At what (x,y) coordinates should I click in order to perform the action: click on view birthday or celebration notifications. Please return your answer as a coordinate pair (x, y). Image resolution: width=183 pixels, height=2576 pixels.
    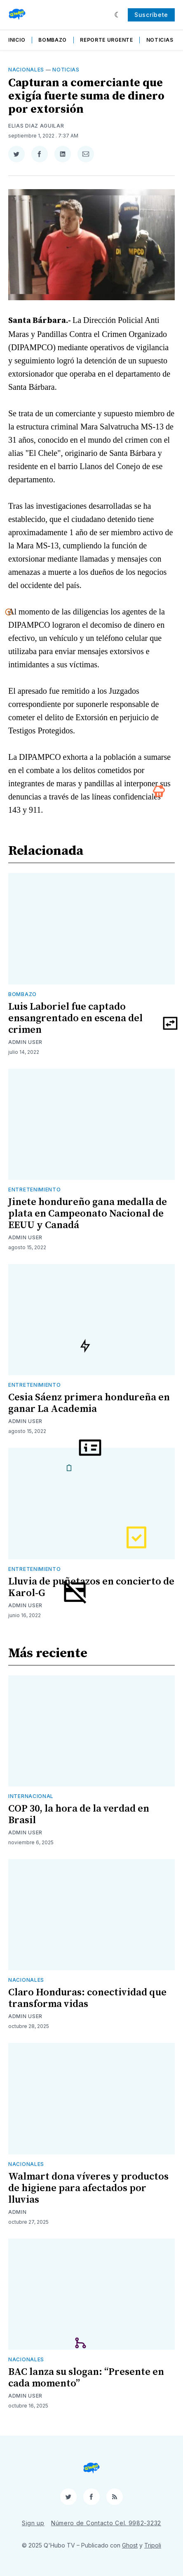
    Looking at the image, I should click on (159, 791).